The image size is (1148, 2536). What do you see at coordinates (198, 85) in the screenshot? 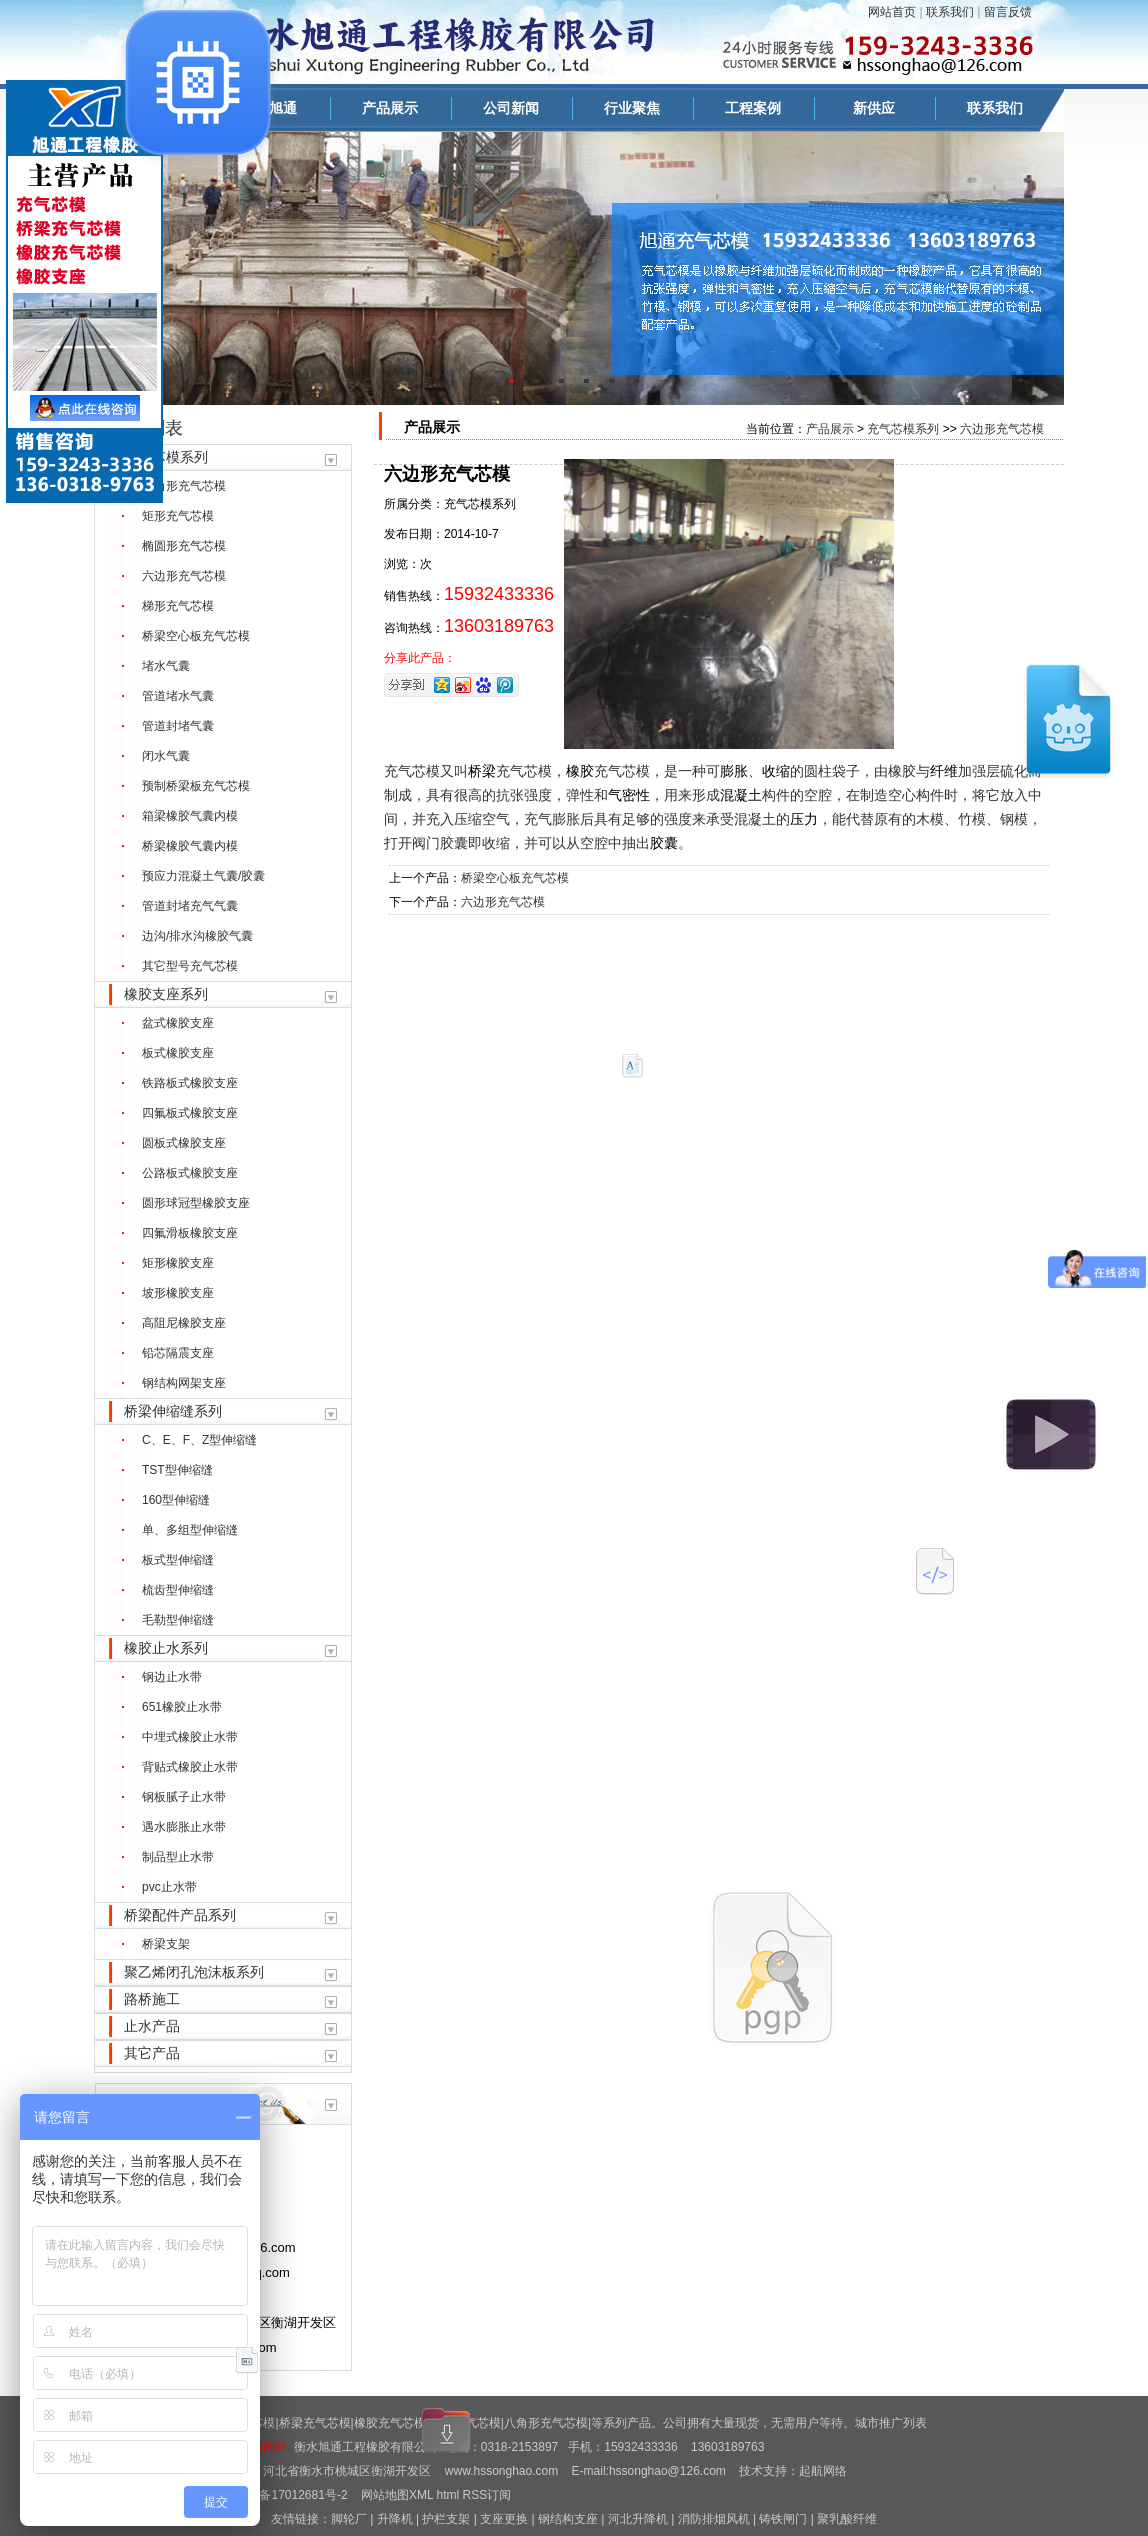
I see `access electronics or hardware settings` at bounding box center [198, 85].